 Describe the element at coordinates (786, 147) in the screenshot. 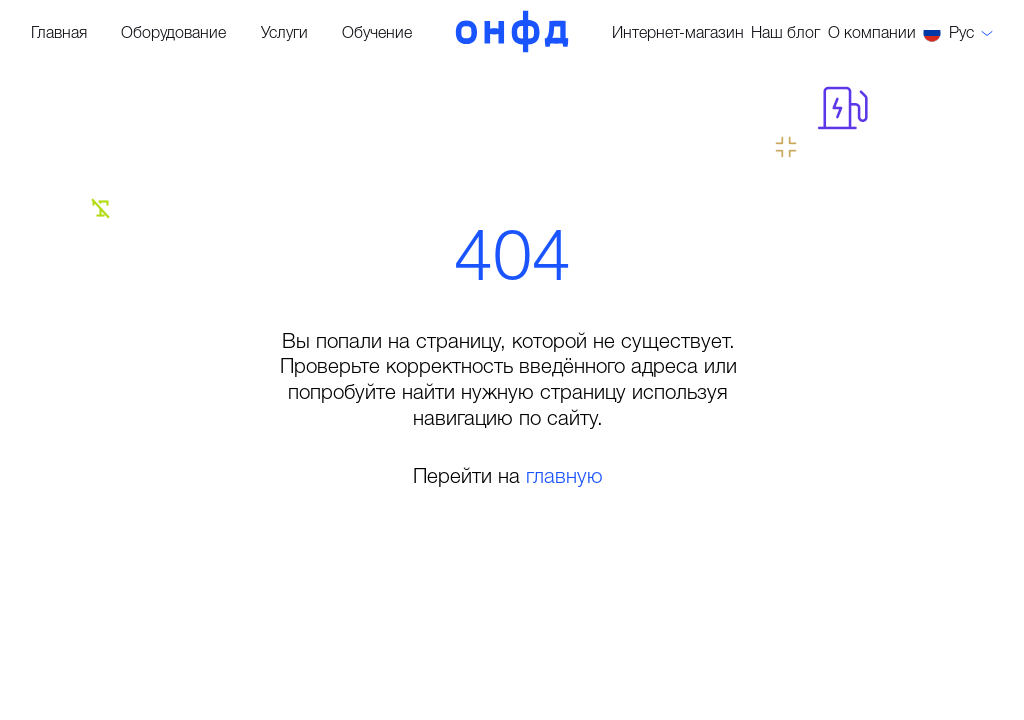

I see `exit fullscreen mode` at that location.